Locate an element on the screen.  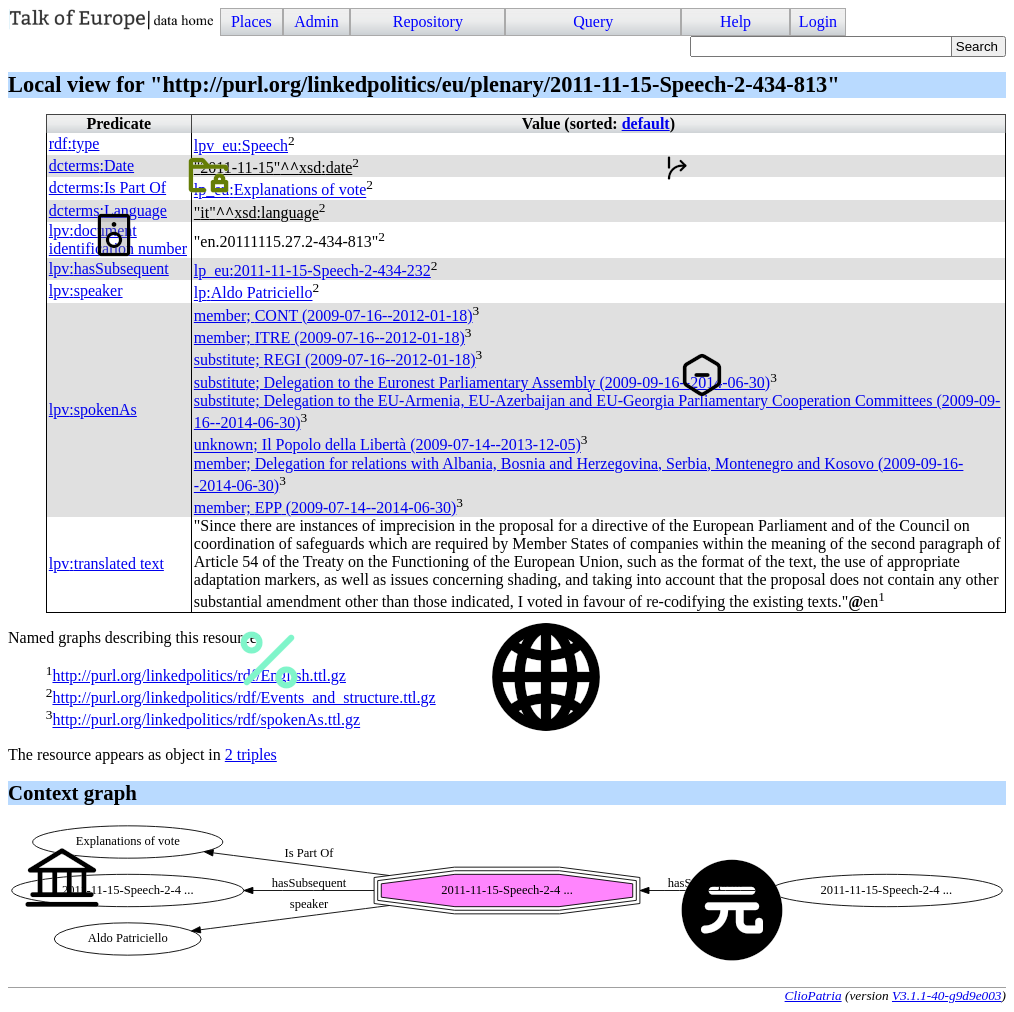
take the next right turn is located at coordinates (676, 168).